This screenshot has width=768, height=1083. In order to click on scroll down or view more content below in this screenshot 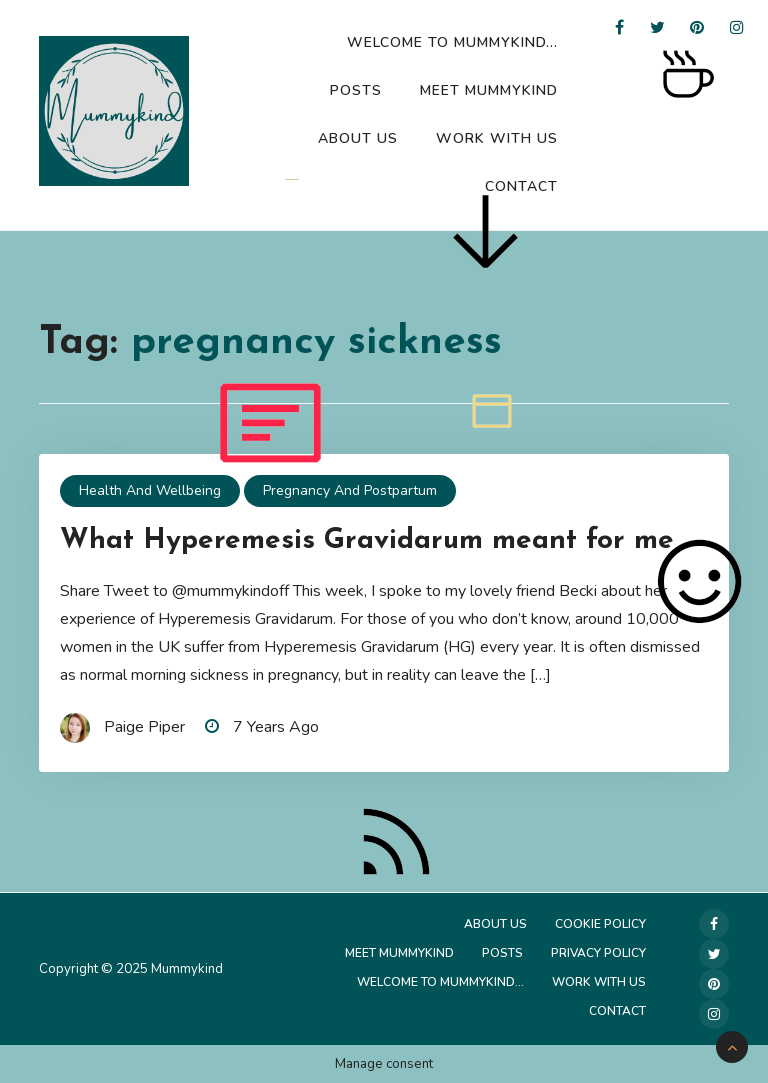, I will do `click(482, 231)`.